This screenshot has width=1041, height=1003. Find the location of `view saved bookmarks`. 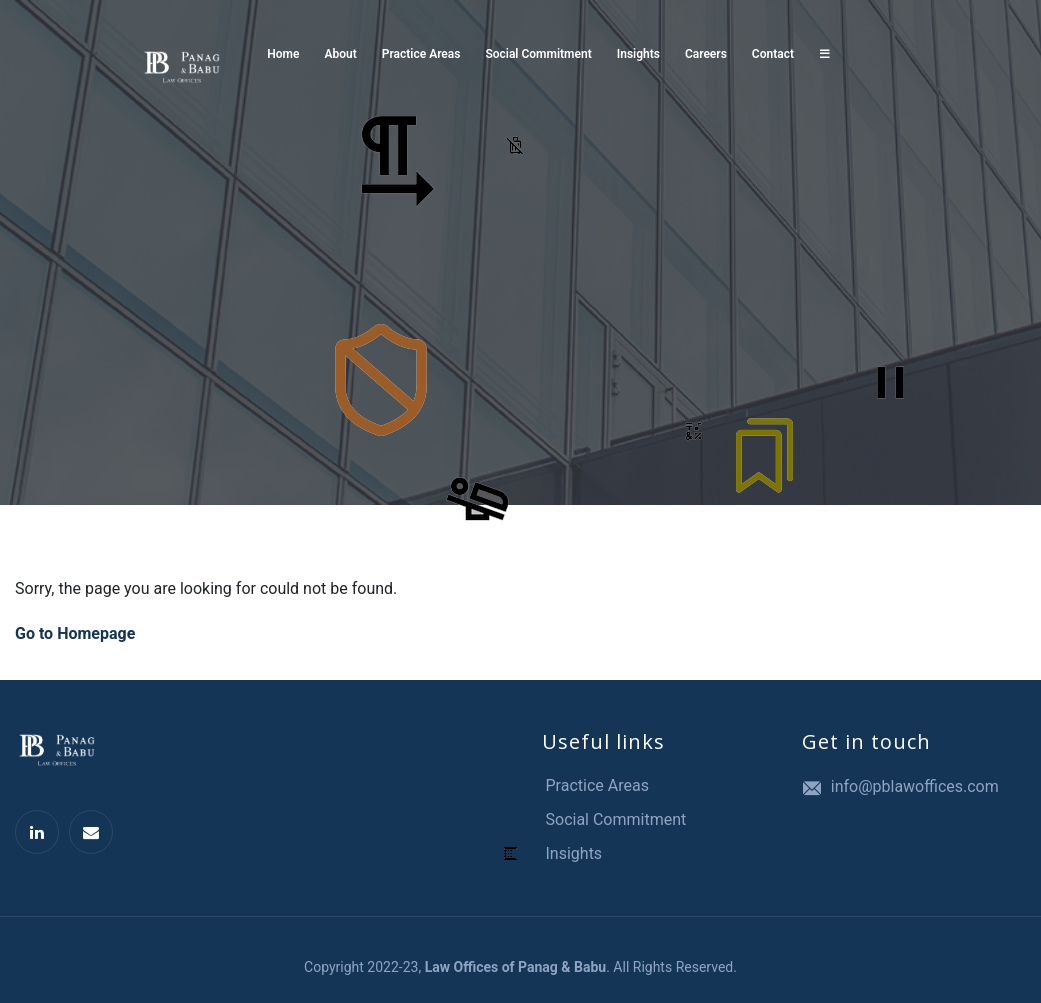

view saved bookmarks is located at coordinates (764, 455).